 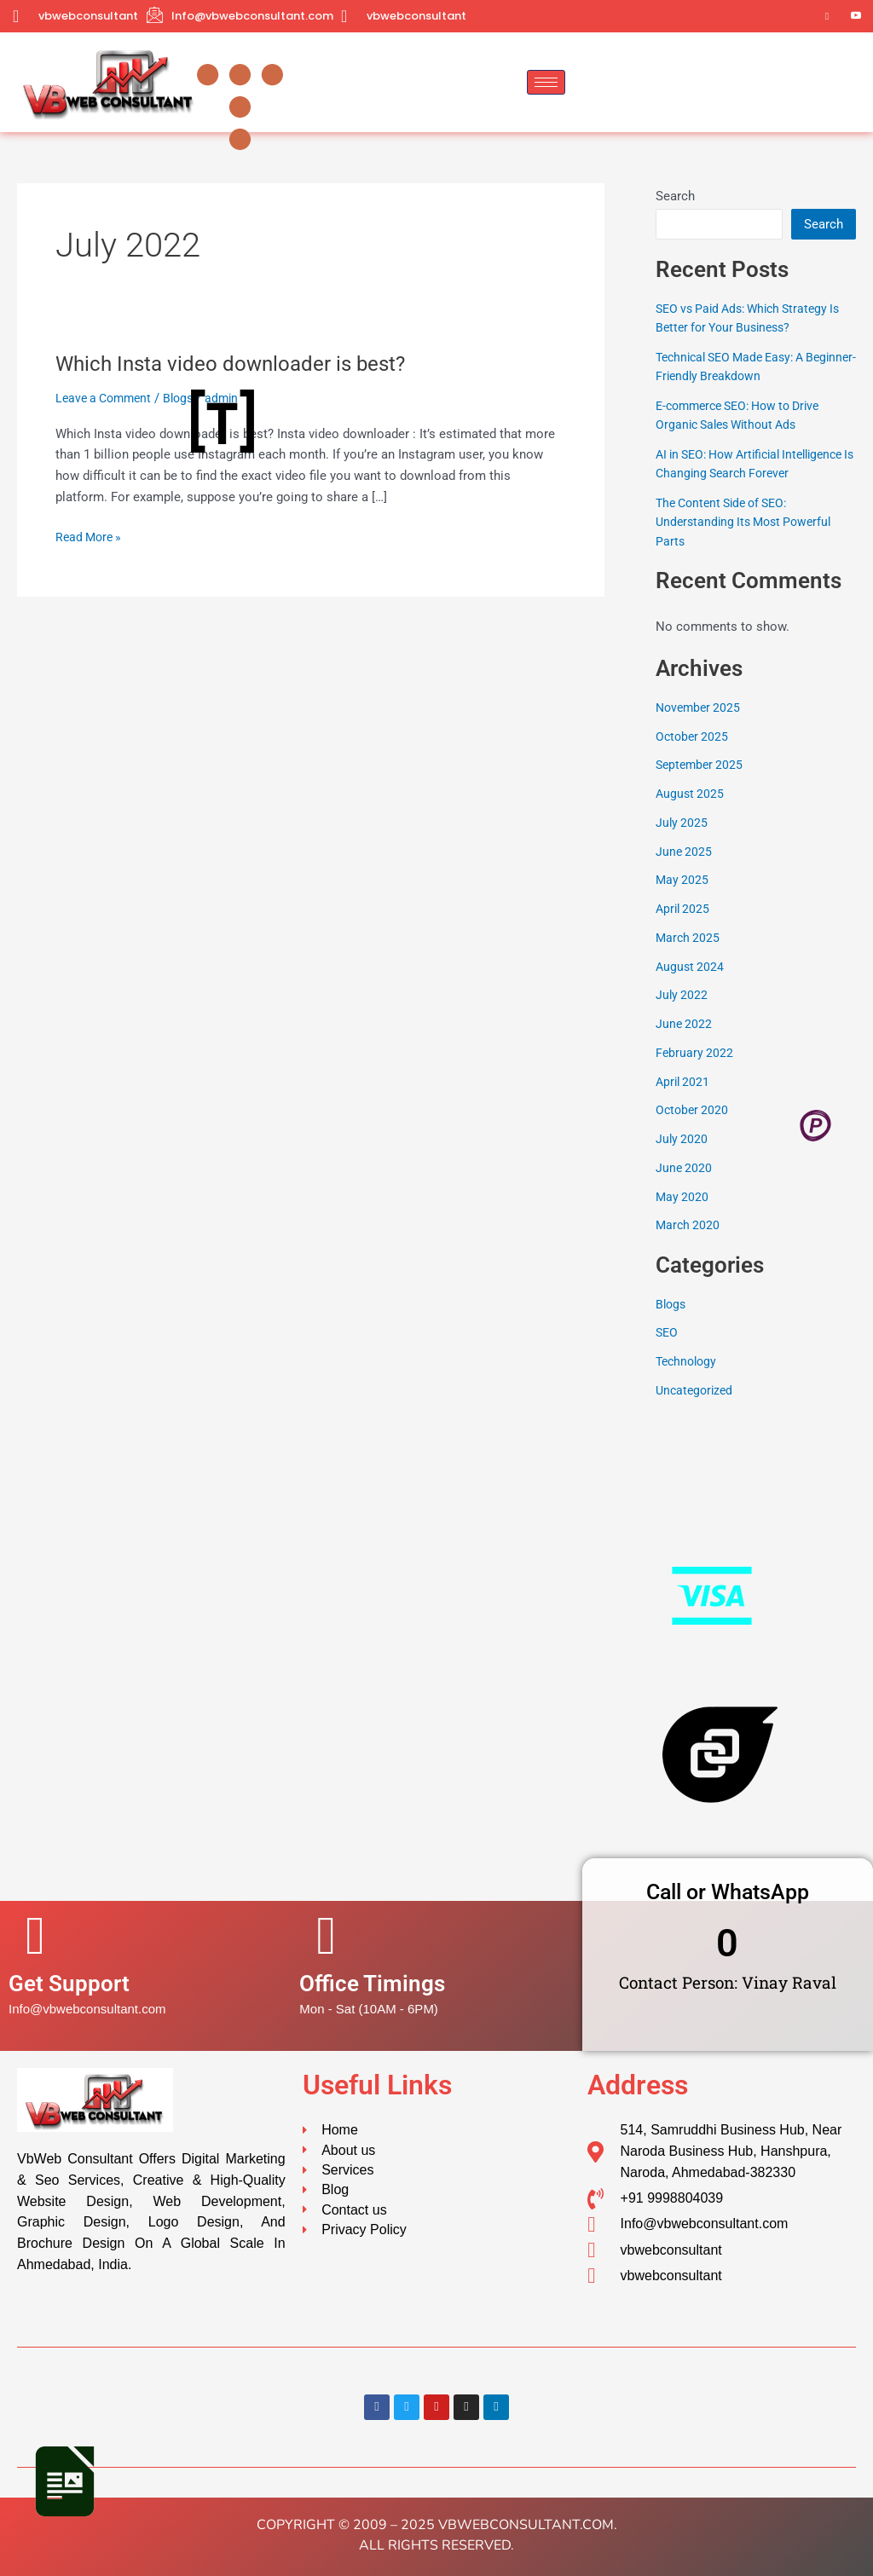 What do you see at coordinates (720, 1754) in the screenshot?
I see `linkfire logo` at bounding box center [720, 1754].